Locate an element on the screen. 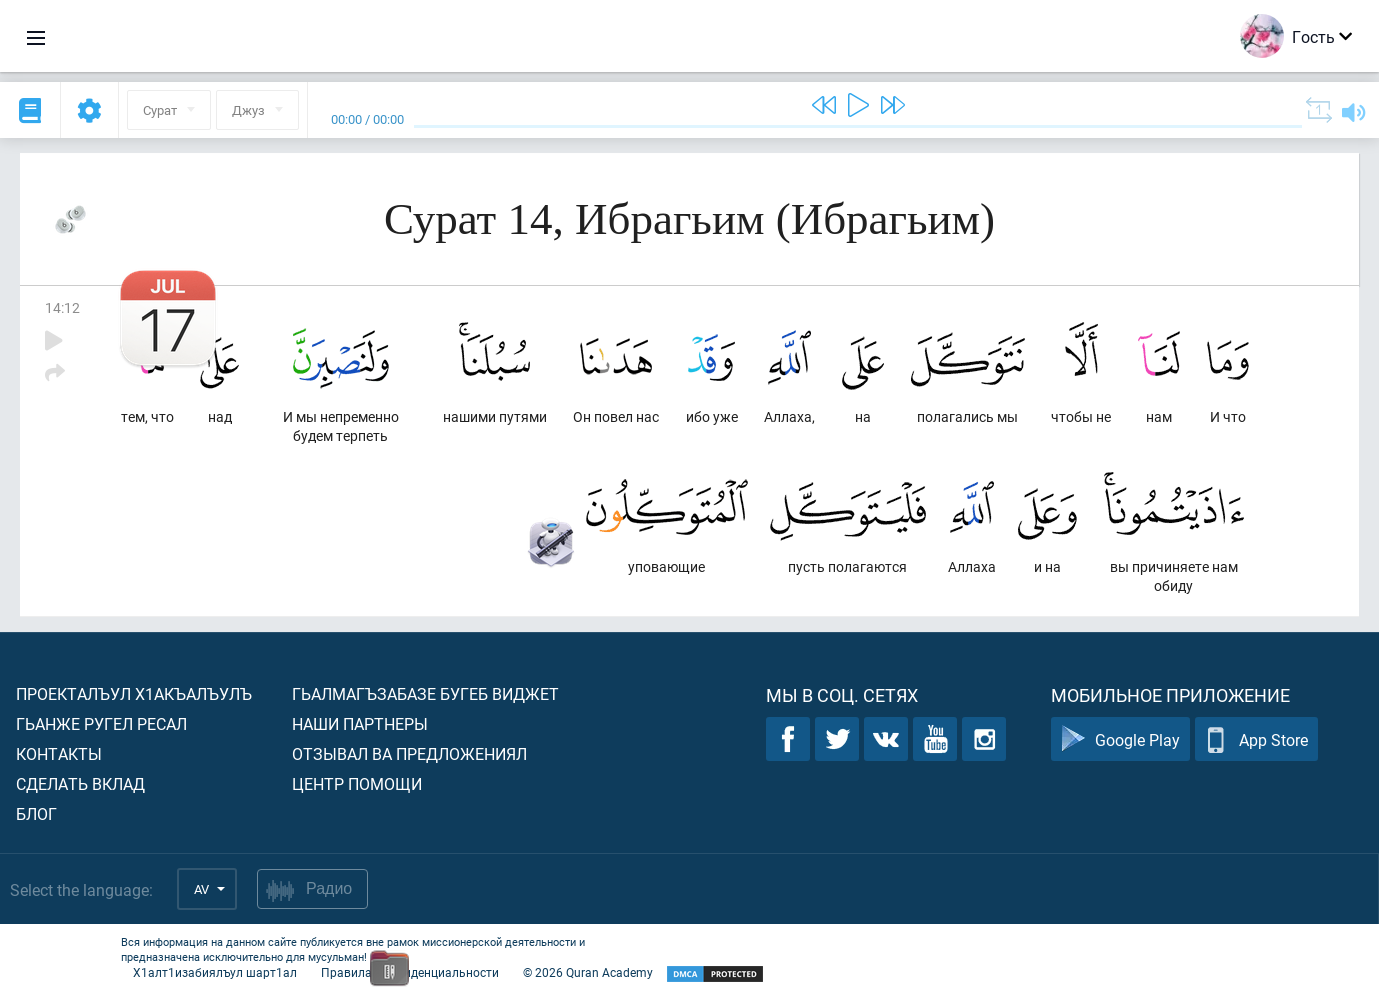 Image resolution: width=1379 pixels, height=995 pixels. access your templates folder is located at coordinates (389, 967).